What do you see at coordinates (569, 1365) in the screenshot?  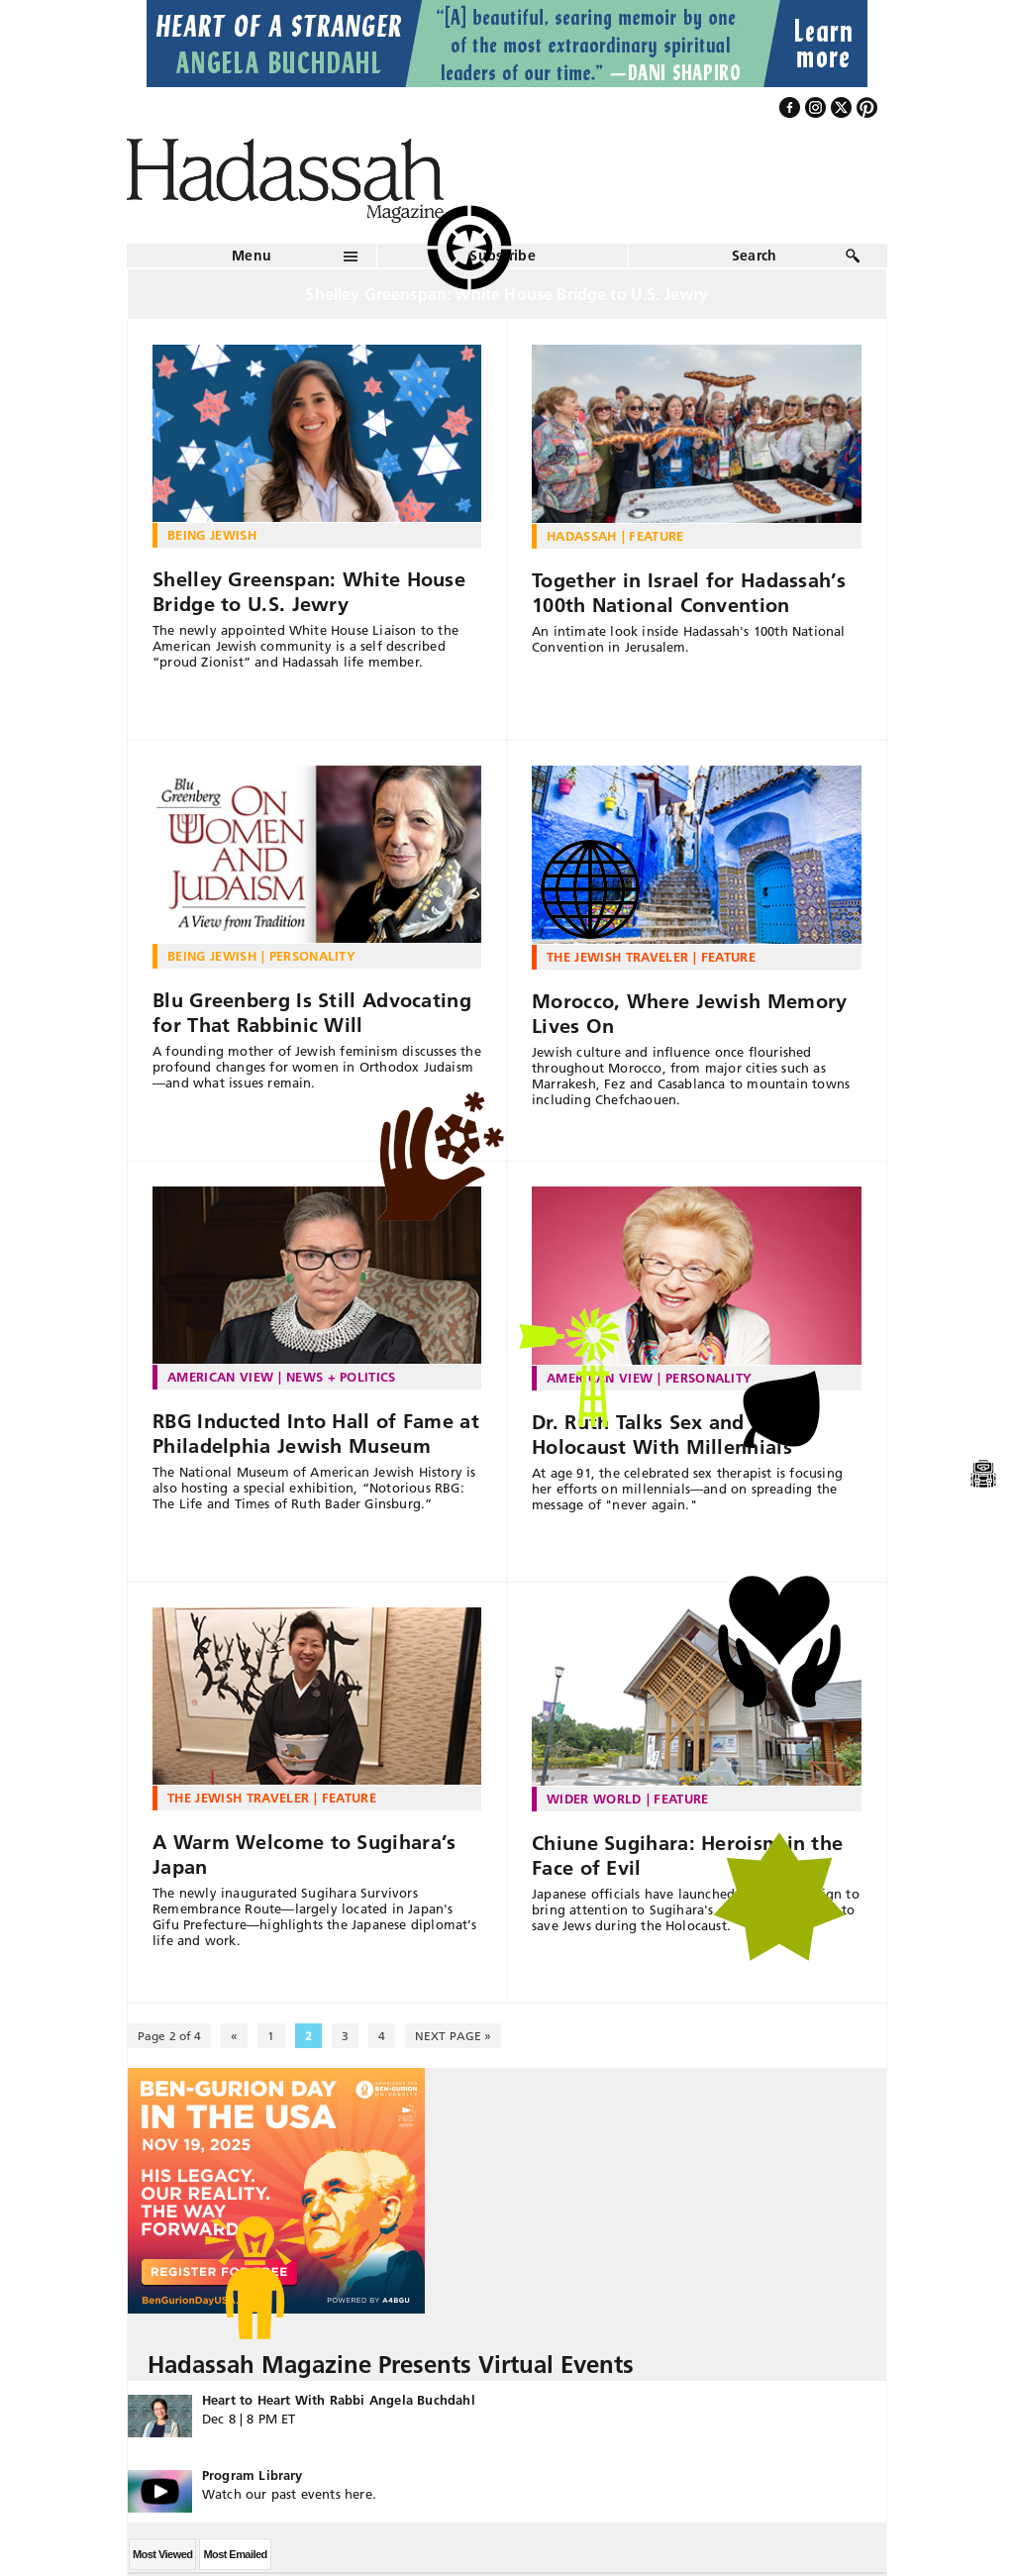 I see `windmill or wind pump structure icon` at bounding box center [569, 1365].